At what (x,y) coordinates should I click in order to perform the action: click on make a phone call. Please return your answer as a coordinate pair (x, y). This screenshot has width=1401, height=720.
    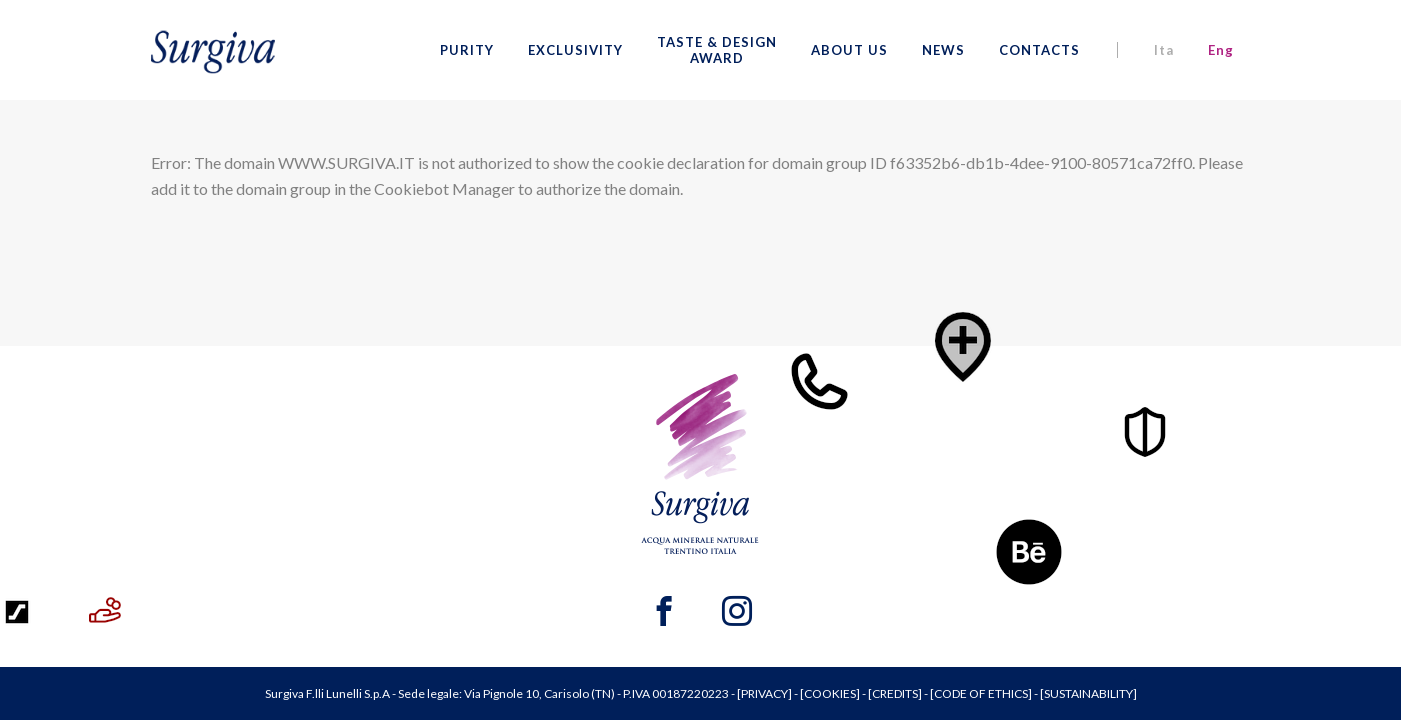
    Looking at the image, I should click on (818, 382).